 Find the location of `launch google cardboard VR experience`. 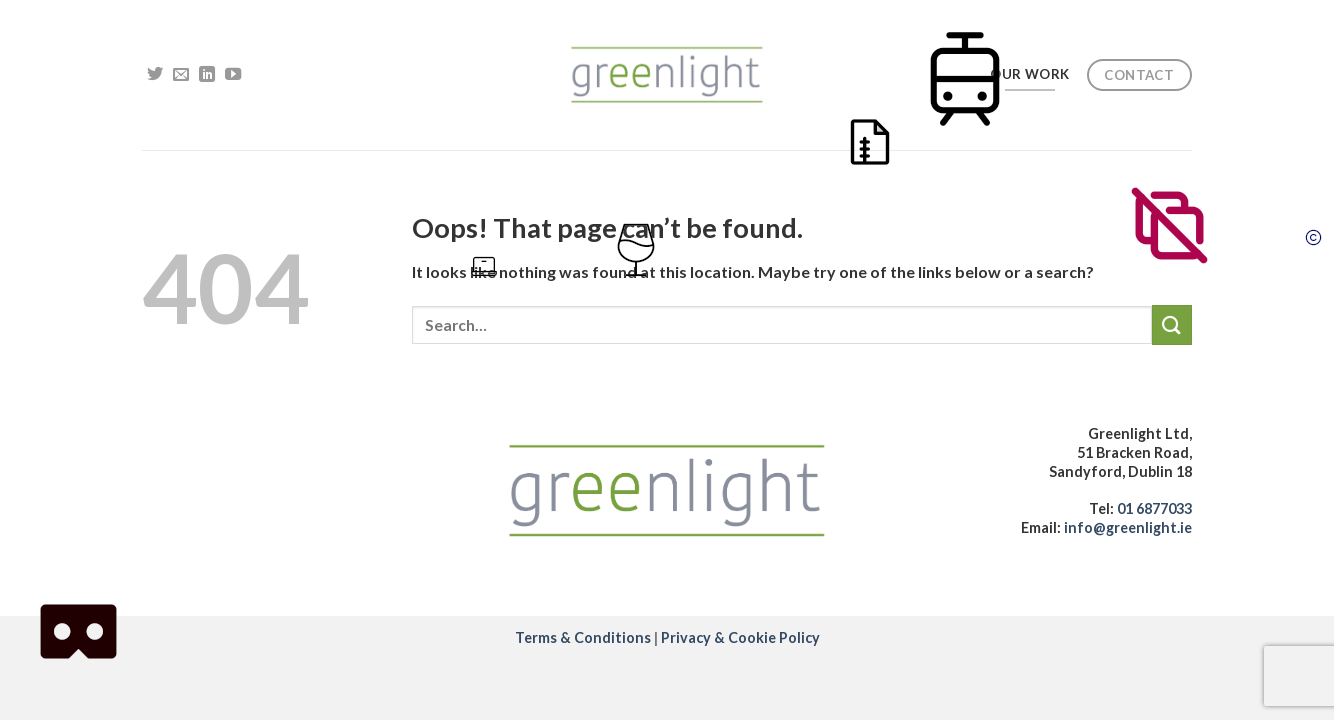

launch google cardboard VR experience is located at coordinates (78, 631).